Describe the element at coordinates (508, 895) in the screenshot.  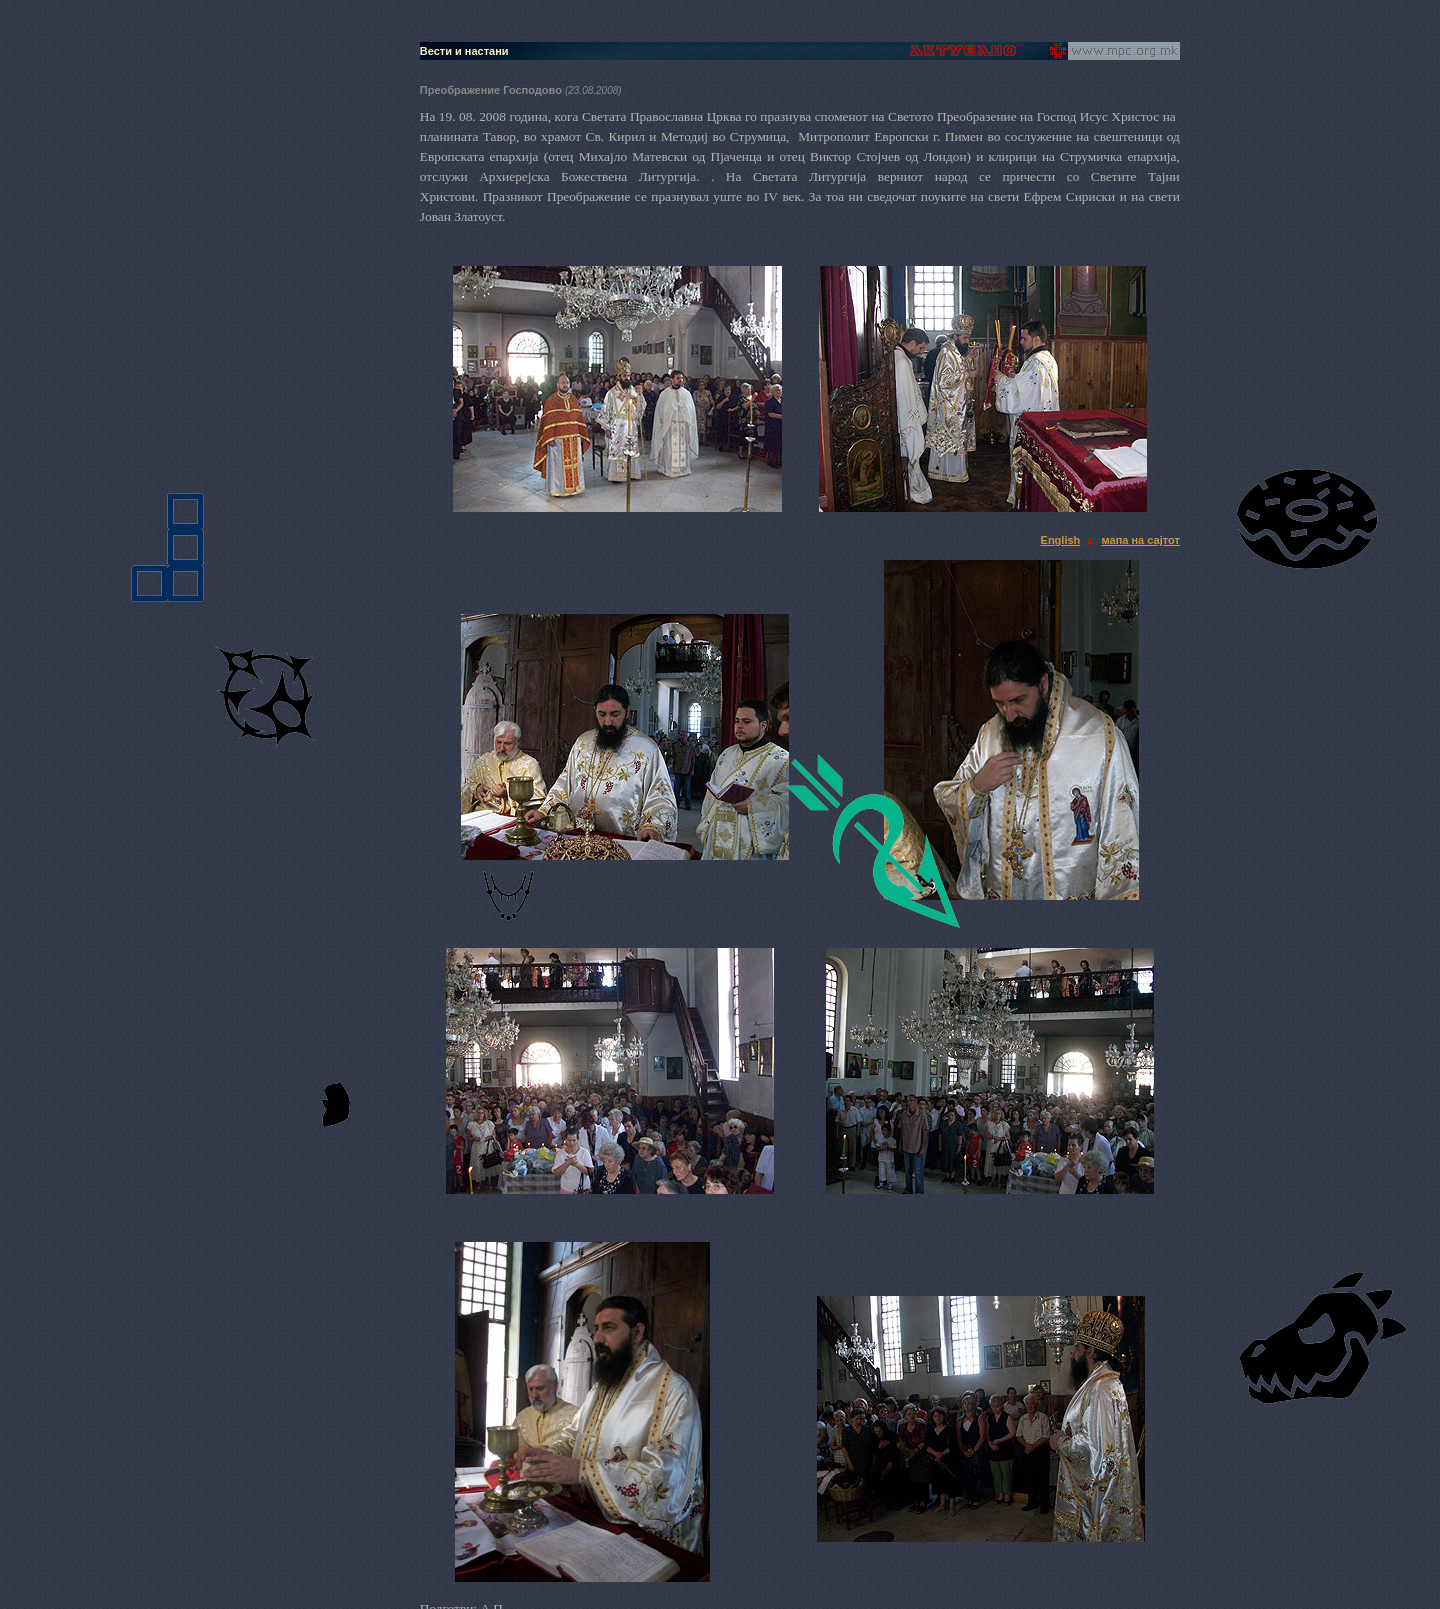
I see `view jewelry or accessories in inventory` at that location.